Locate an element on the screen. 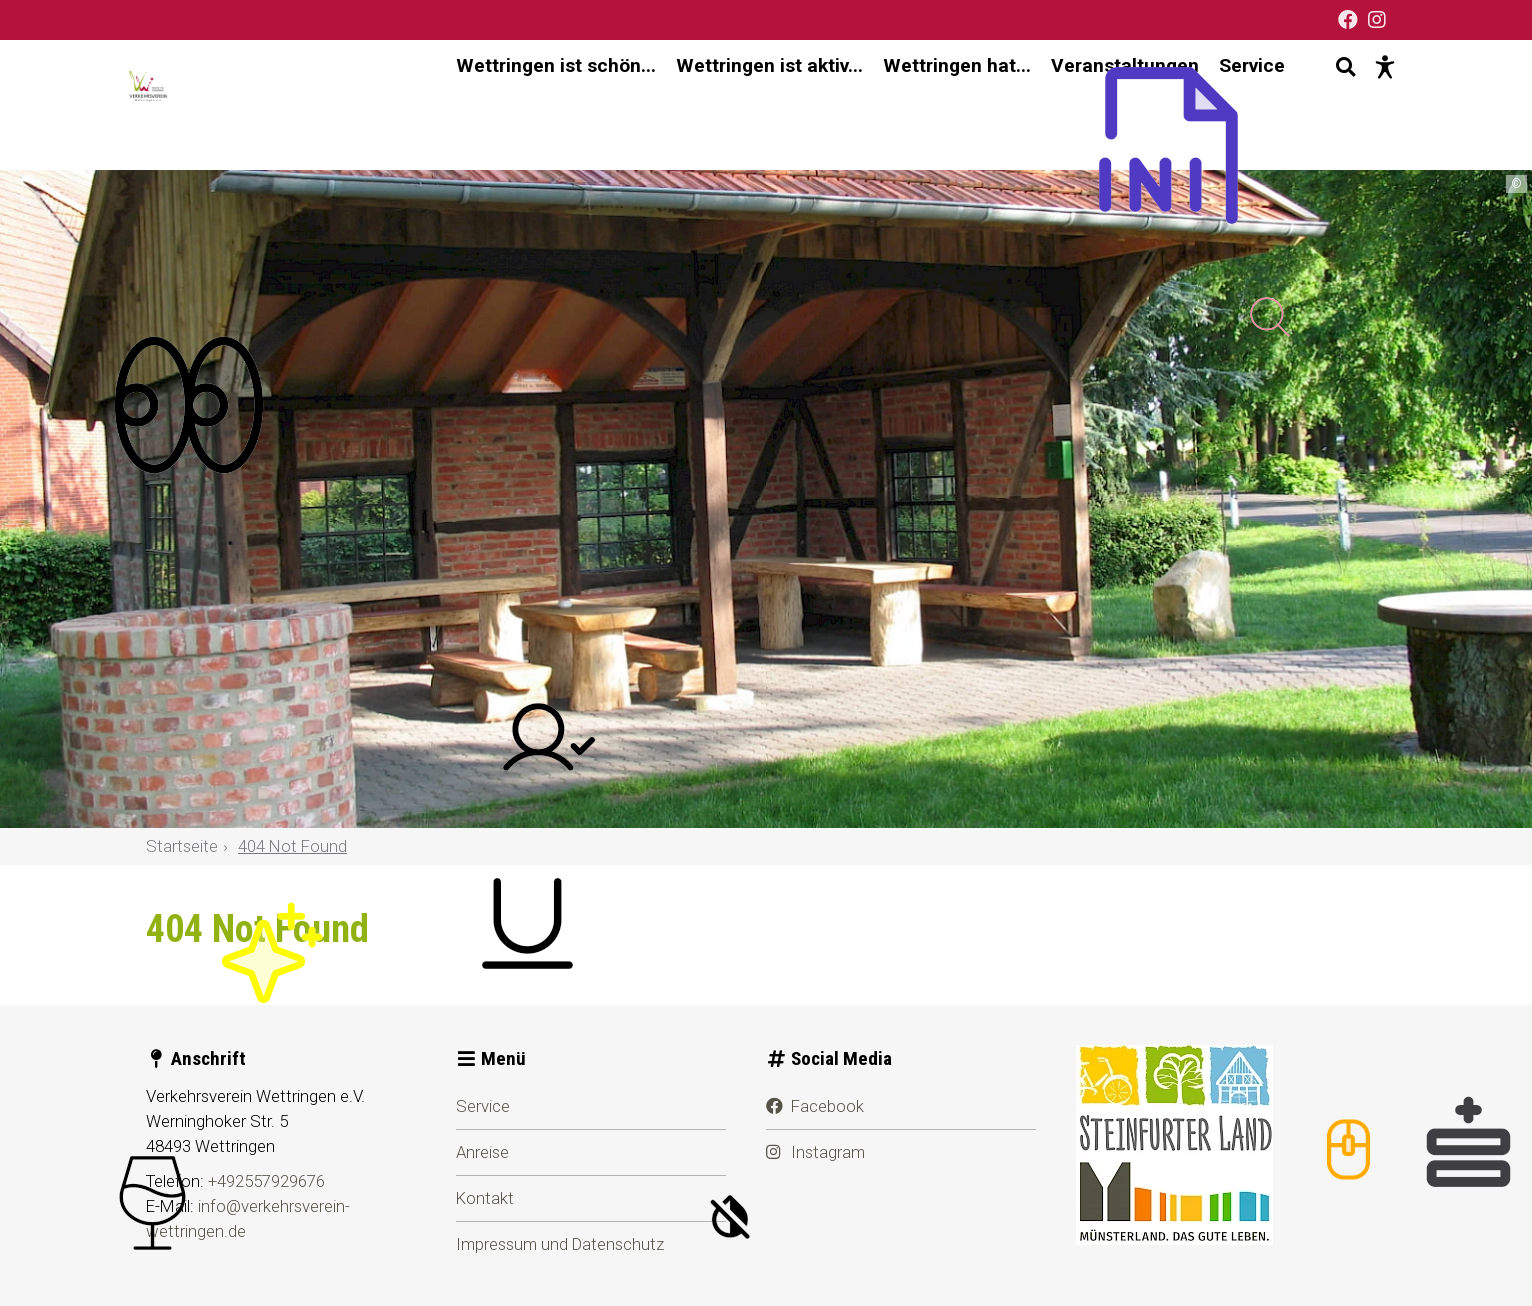  verify or confirm user identity is located at coordinates (546, 740).